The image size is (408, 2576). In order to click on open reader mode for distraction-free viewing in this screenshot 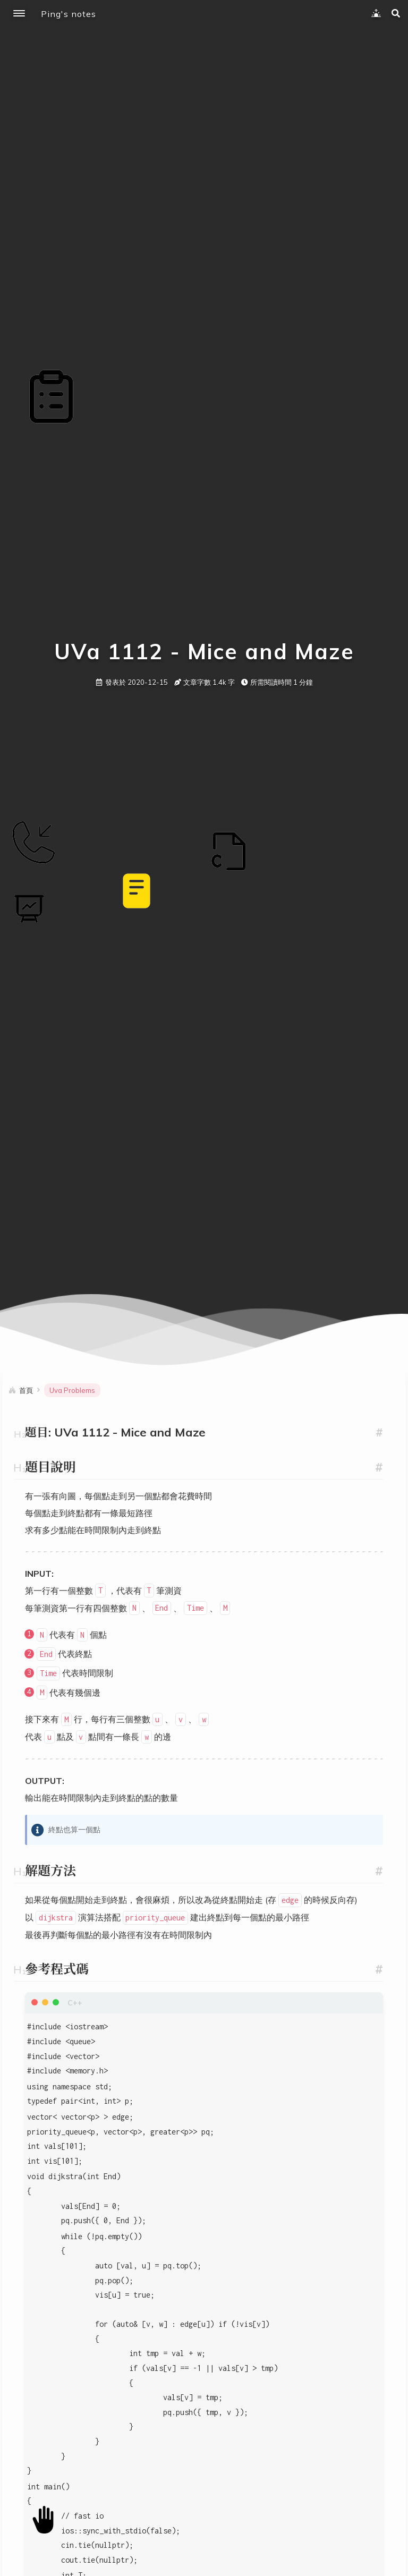, I will do `click(137, 891)`.